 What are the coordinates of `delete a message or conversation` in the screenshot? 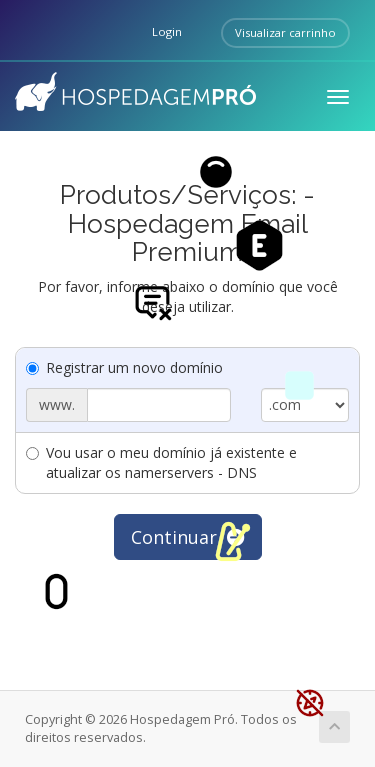 It's located at (152, 301).